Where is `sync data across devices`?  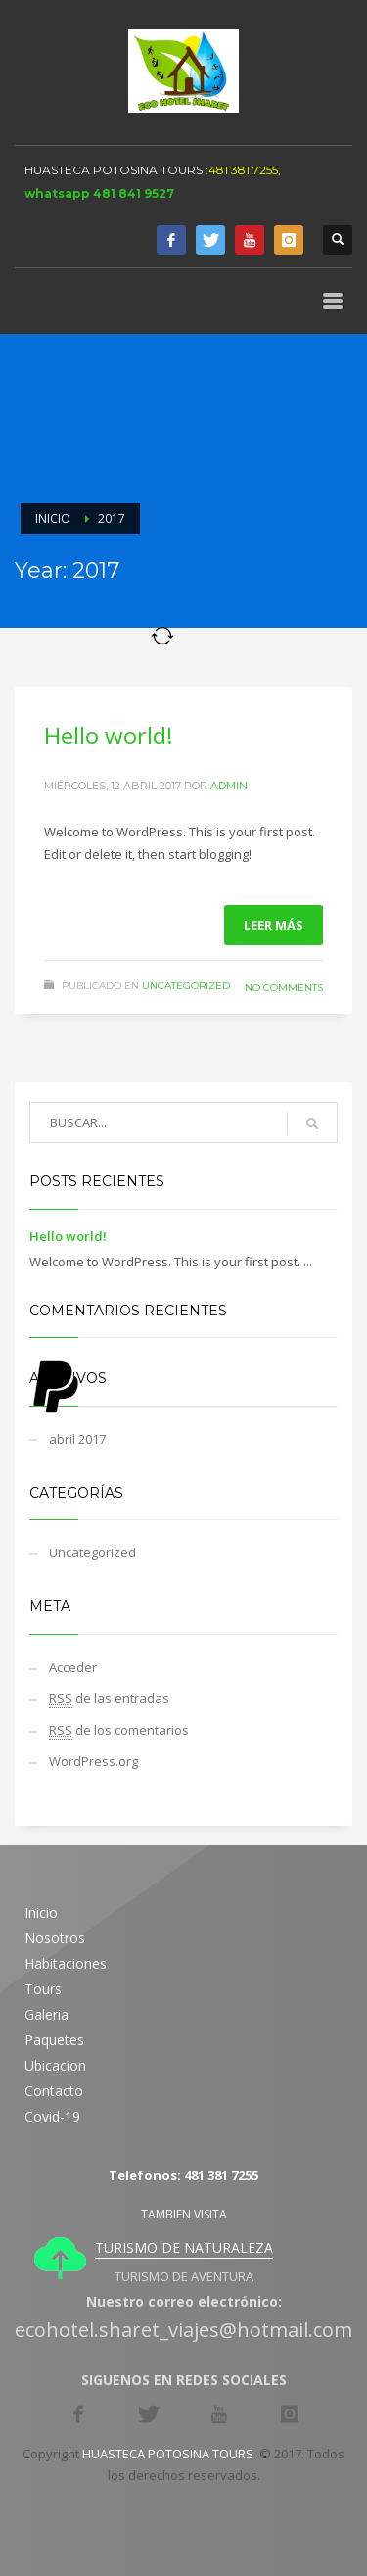 sync data across devices is located at coordinates (162, 636).